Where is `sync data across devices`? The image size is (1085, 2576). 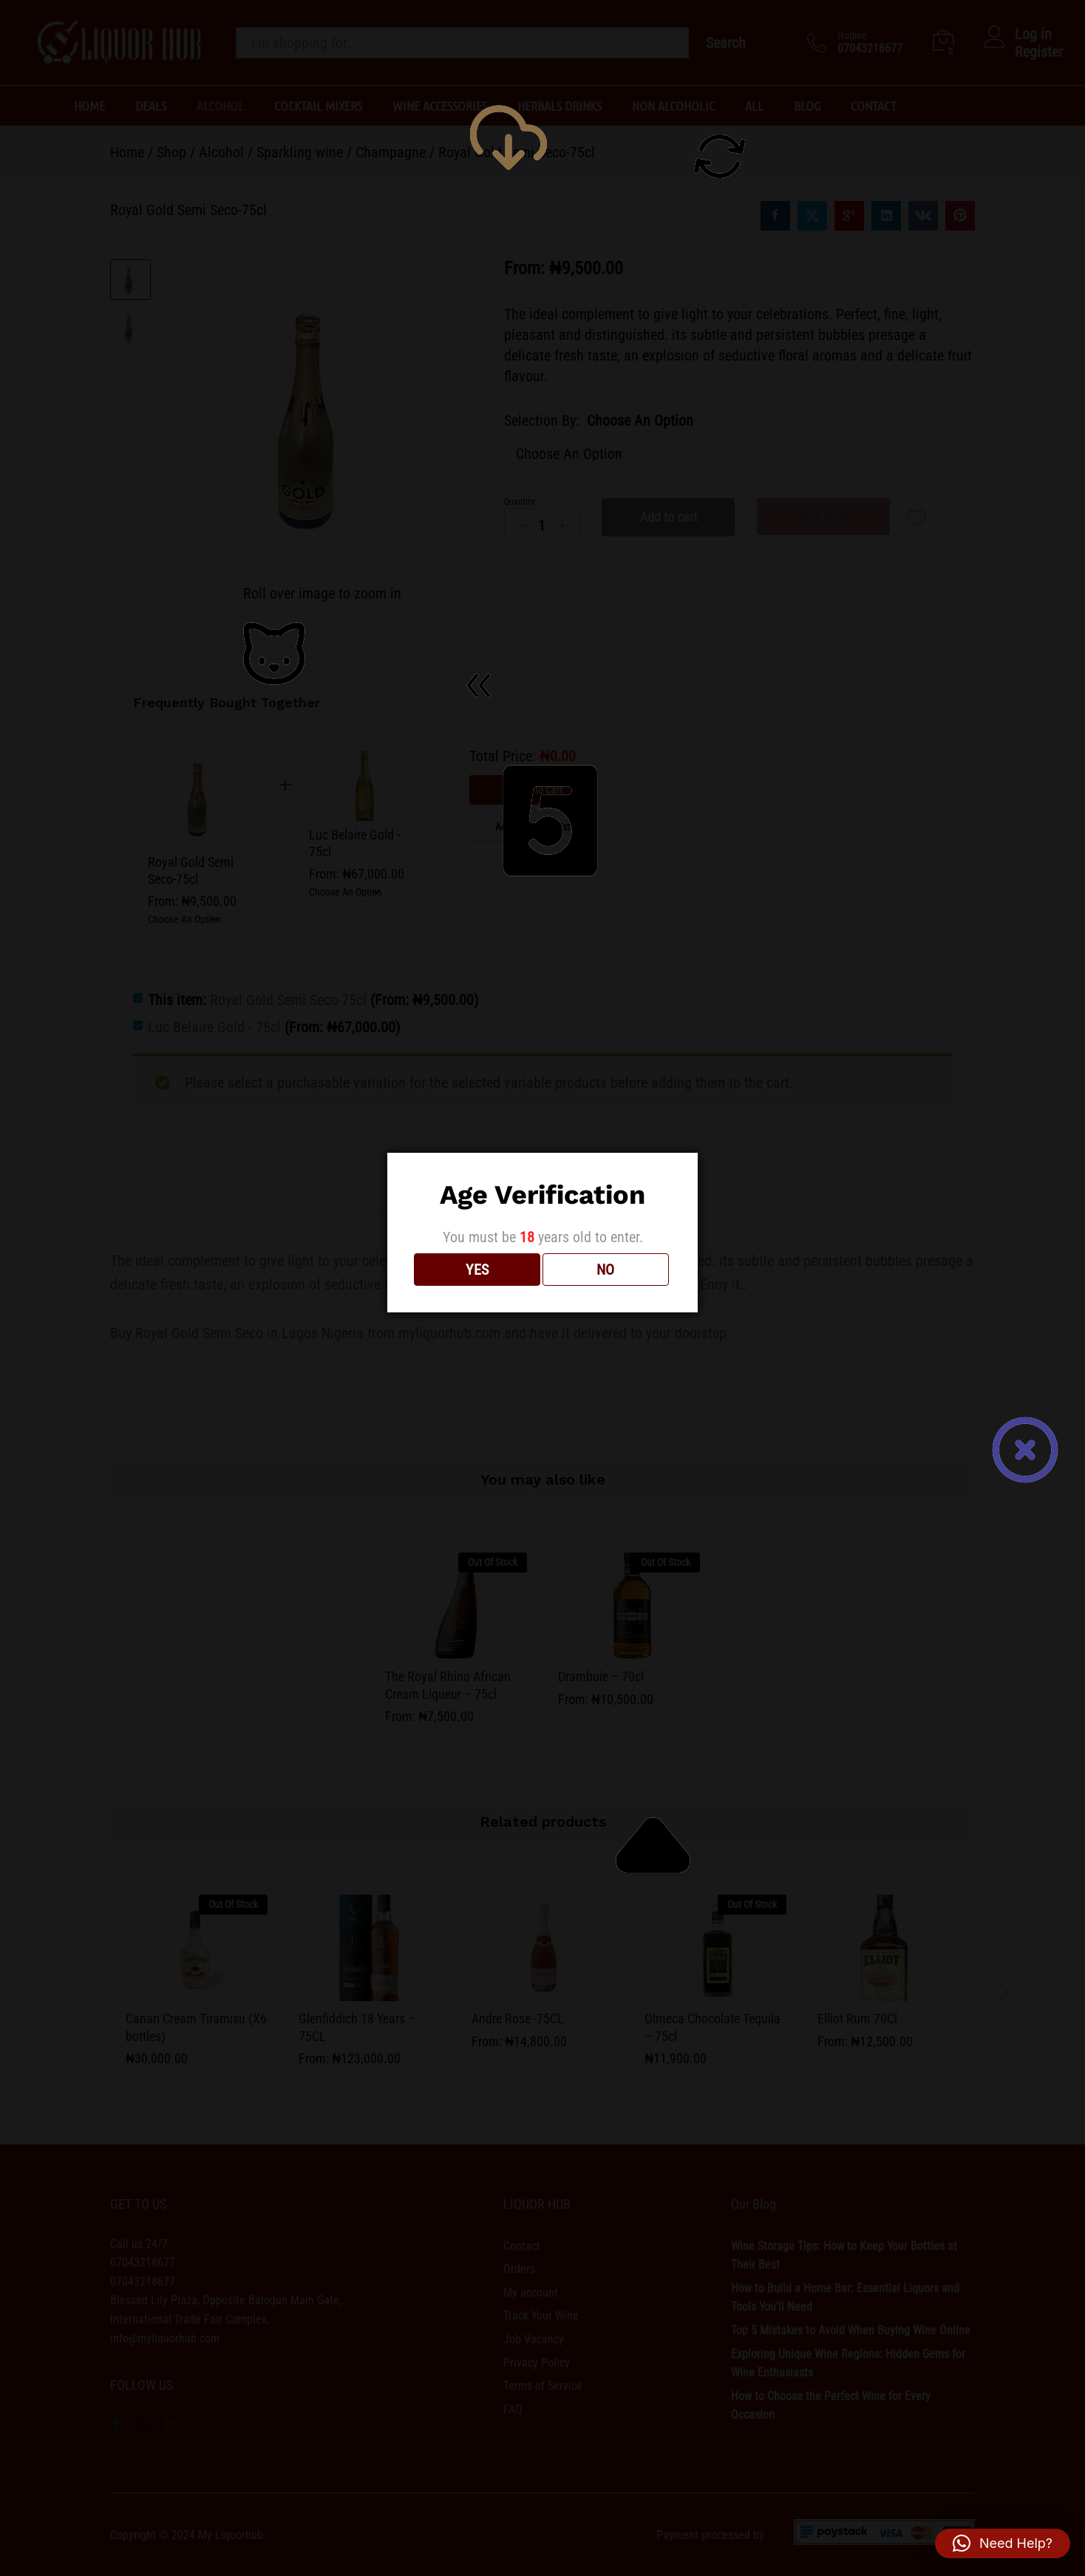
sync data across devices is located at coordinates (719, 156).